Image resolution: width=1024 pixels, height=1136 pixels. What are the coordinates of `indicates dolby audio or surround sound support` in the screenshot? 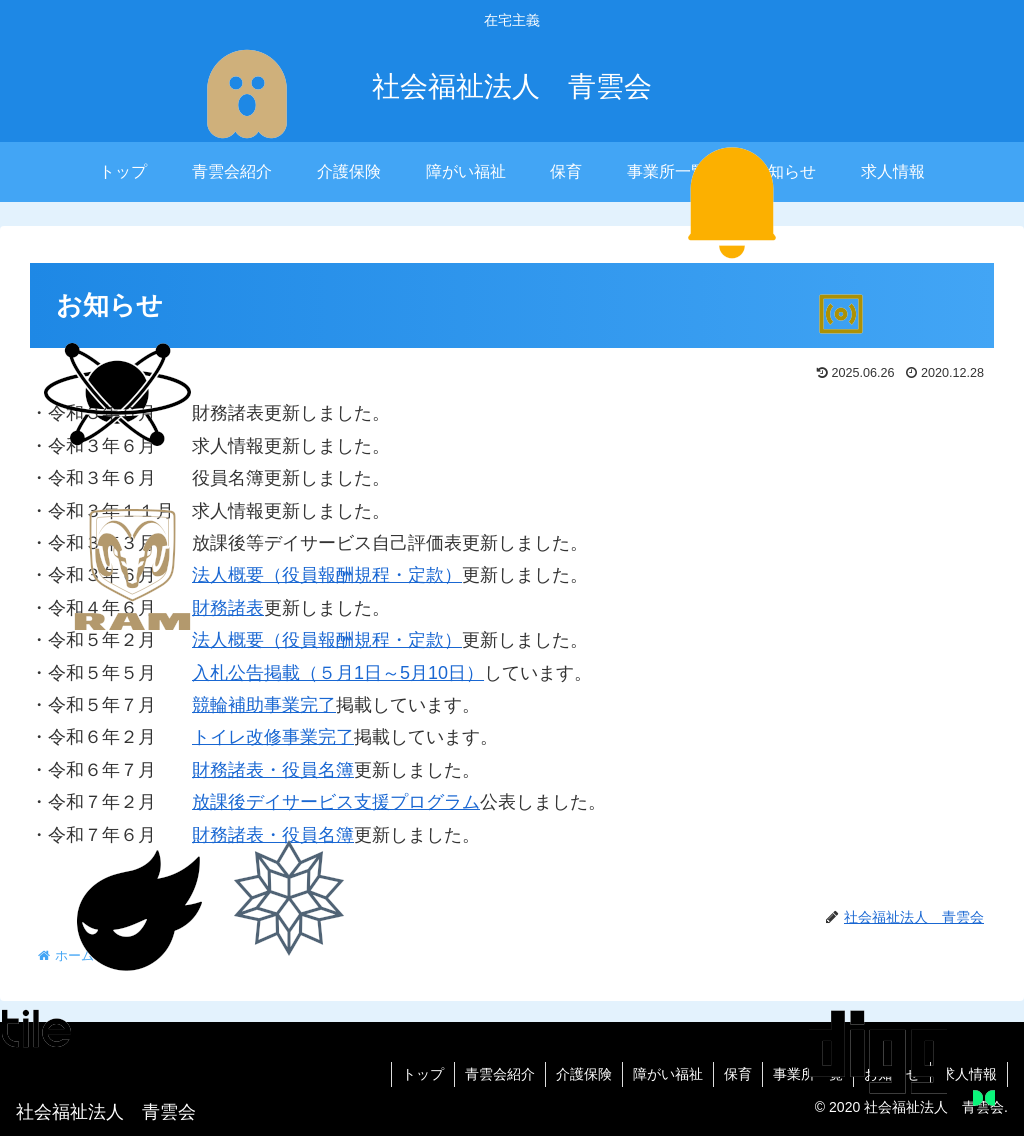 It's located at (984, 1098).